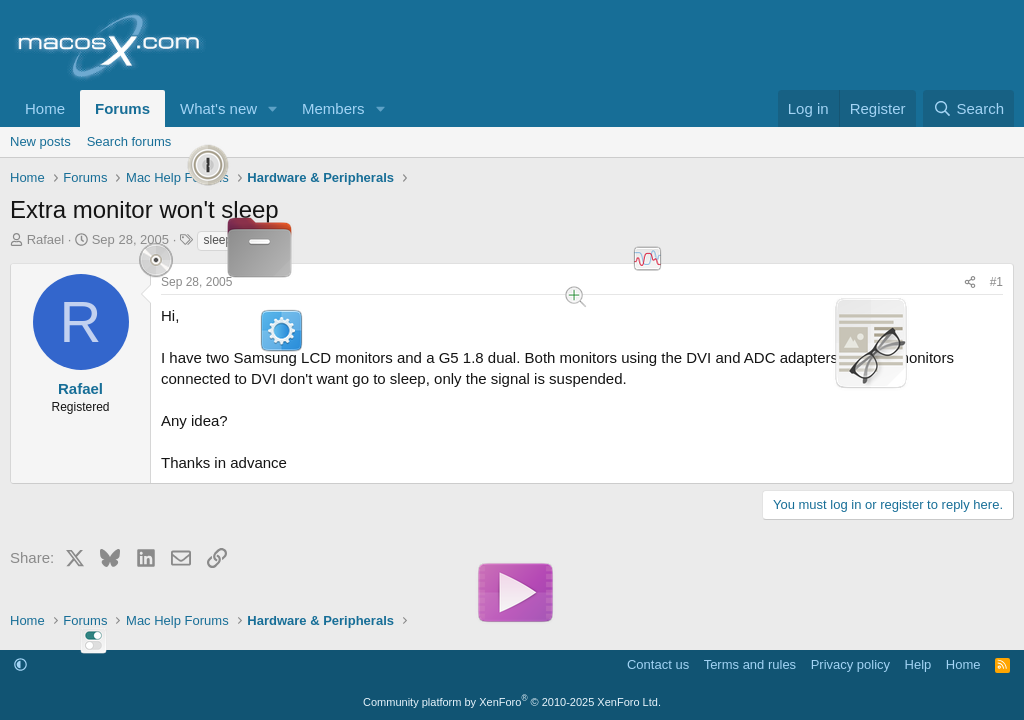 The height and width of the screenshot is (720, 1024). What do you see at coordinates (208, 165) in the screenshot?
I see `open passwords and keys manager` at bounding box center [208, 165].